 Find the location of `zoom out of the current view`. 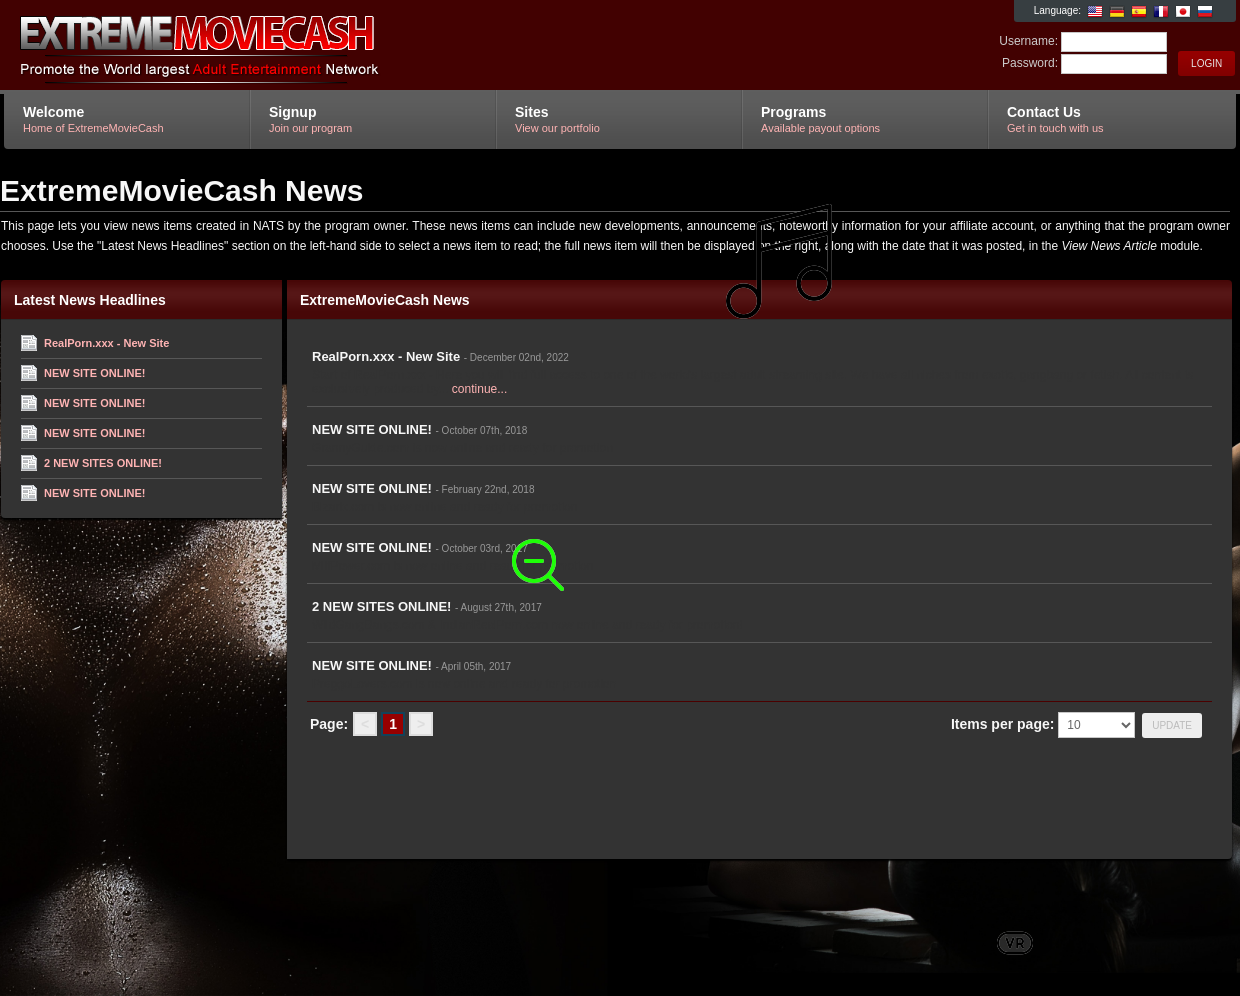

zoom out of the current view is located at coordinates (538, 565).